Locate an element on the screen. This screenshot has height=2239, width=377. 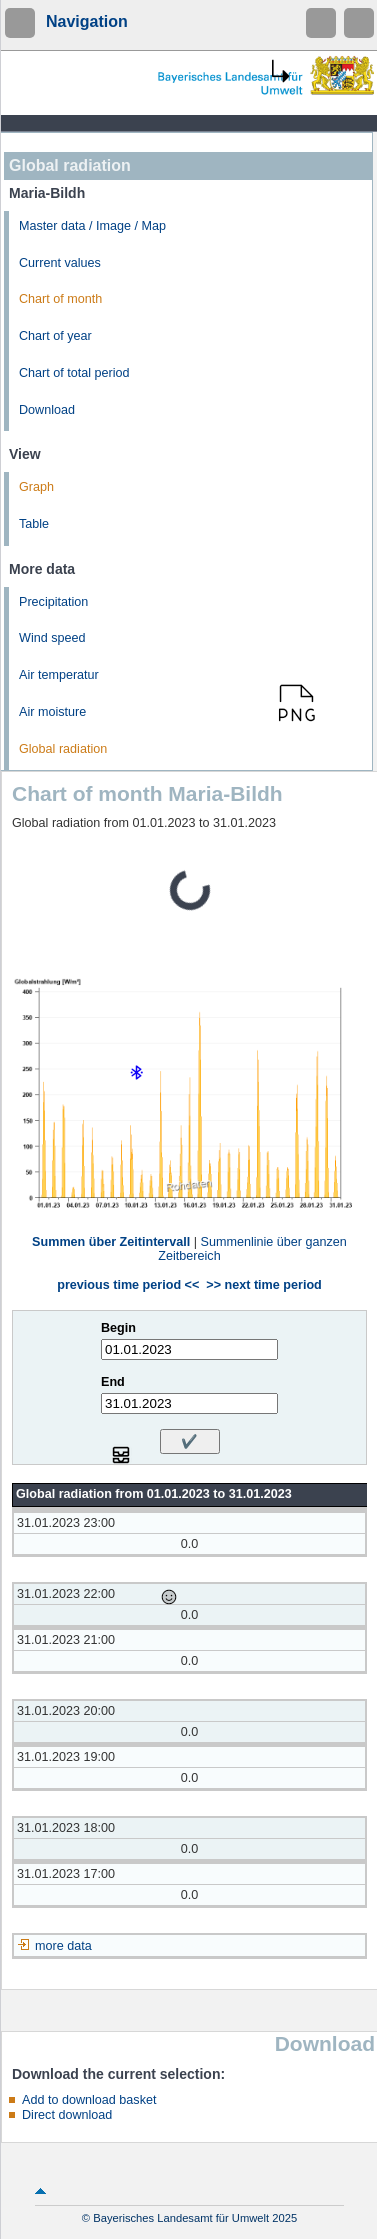
indicates a PNG image file is located at coordinates (296, 704).